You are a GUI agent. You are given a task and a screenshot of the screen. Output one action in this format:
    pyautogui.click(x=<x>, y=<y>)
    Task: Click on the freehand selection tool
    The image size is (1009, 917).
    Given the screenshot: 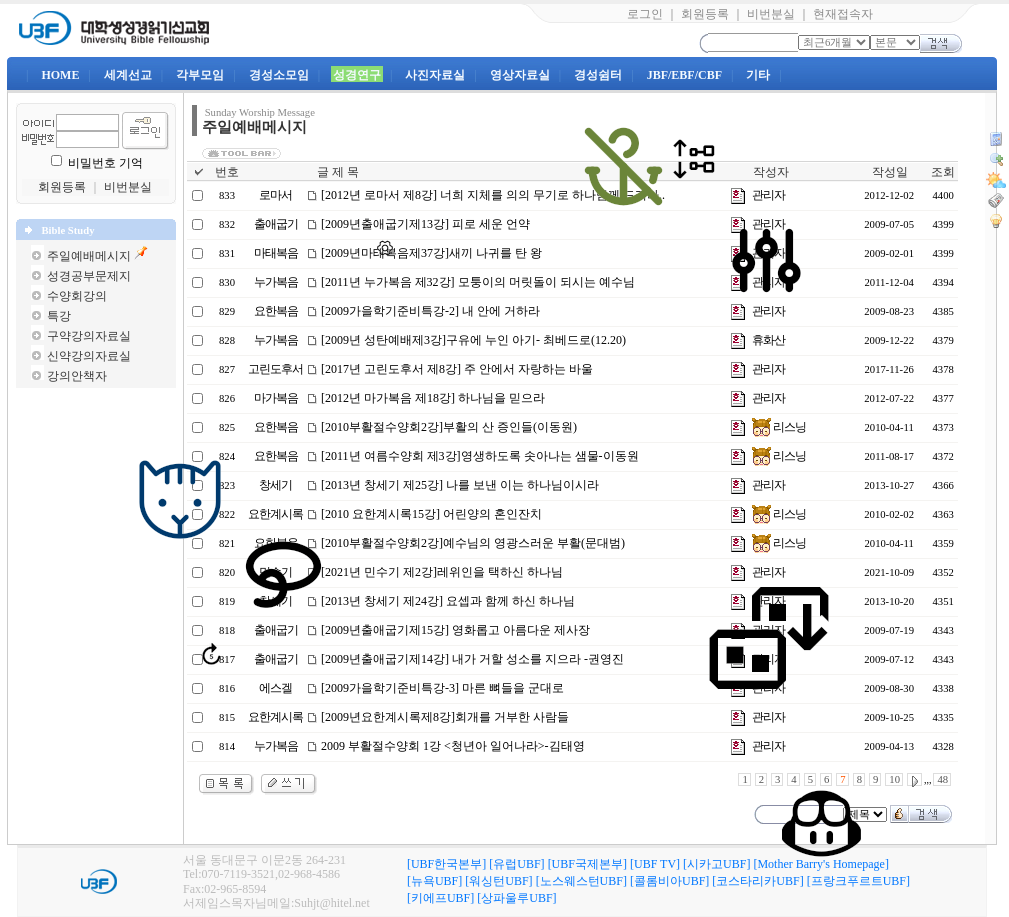 What is the action you would take?
    pyautogui.click(x=283, y=571)
    